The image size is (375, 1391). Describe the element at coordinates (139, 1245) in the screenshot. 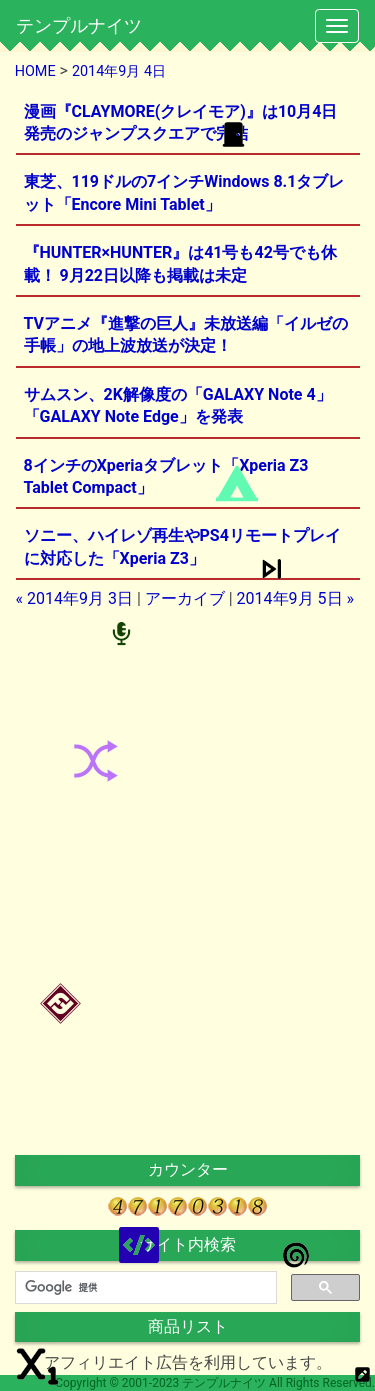

I see `open code editor or development tools` at that location.